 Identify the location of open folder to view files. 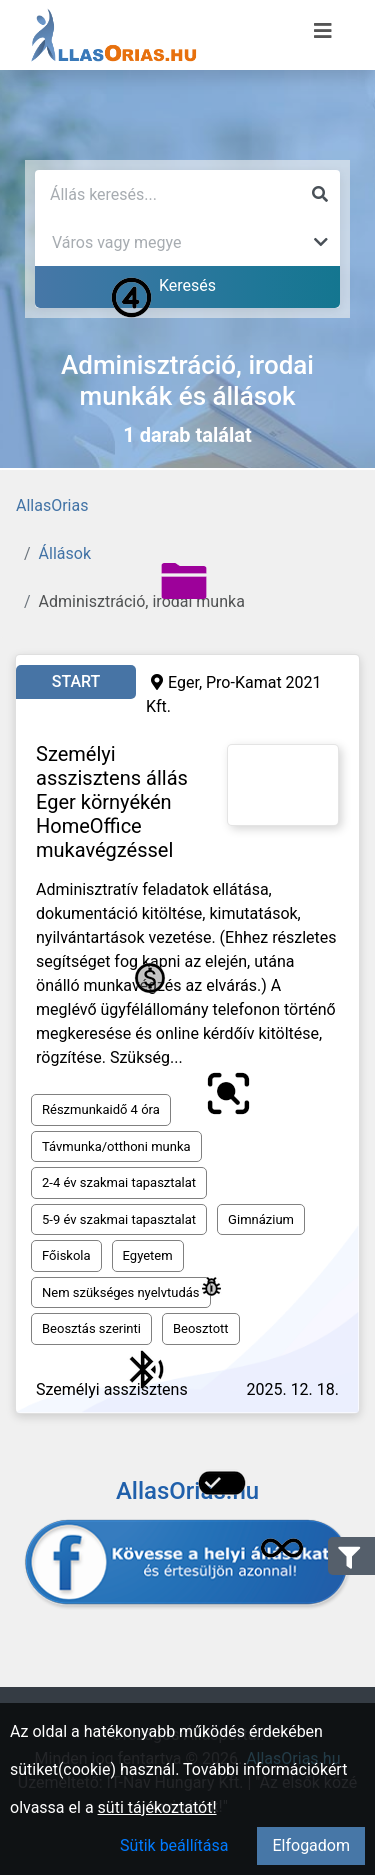
(184, 581).